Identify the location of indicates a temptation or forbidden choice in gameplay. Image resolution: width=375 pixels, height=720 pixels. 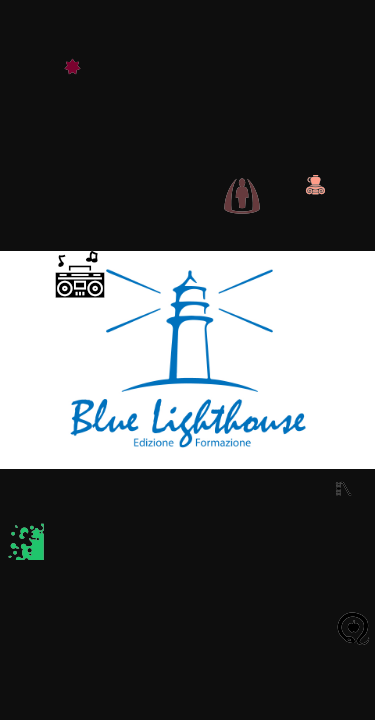
(353, 628).